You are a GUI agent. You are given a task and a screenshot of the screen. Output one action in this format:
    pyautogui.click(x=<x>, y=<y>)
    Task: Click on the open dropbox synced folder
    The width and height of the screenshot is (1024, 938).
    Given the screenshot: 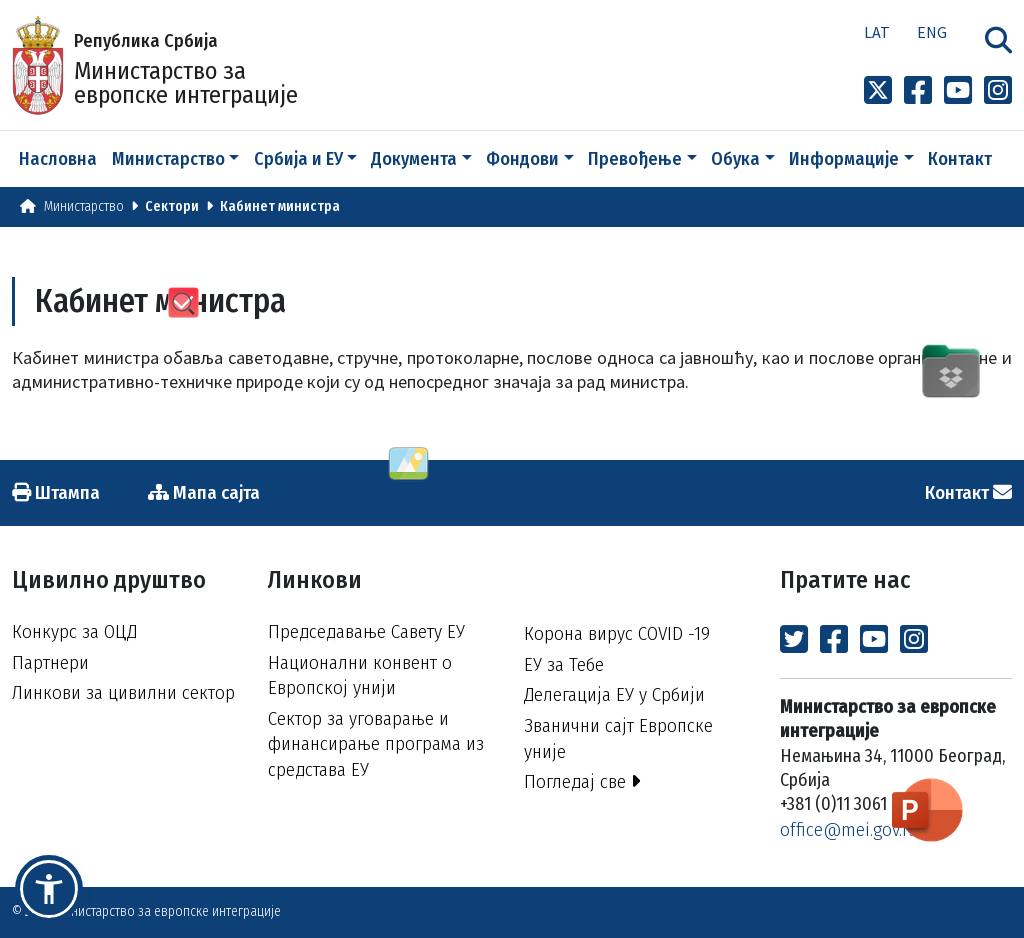 What is the action you would take?
    pyautogui.click(x=951, y=371)
    